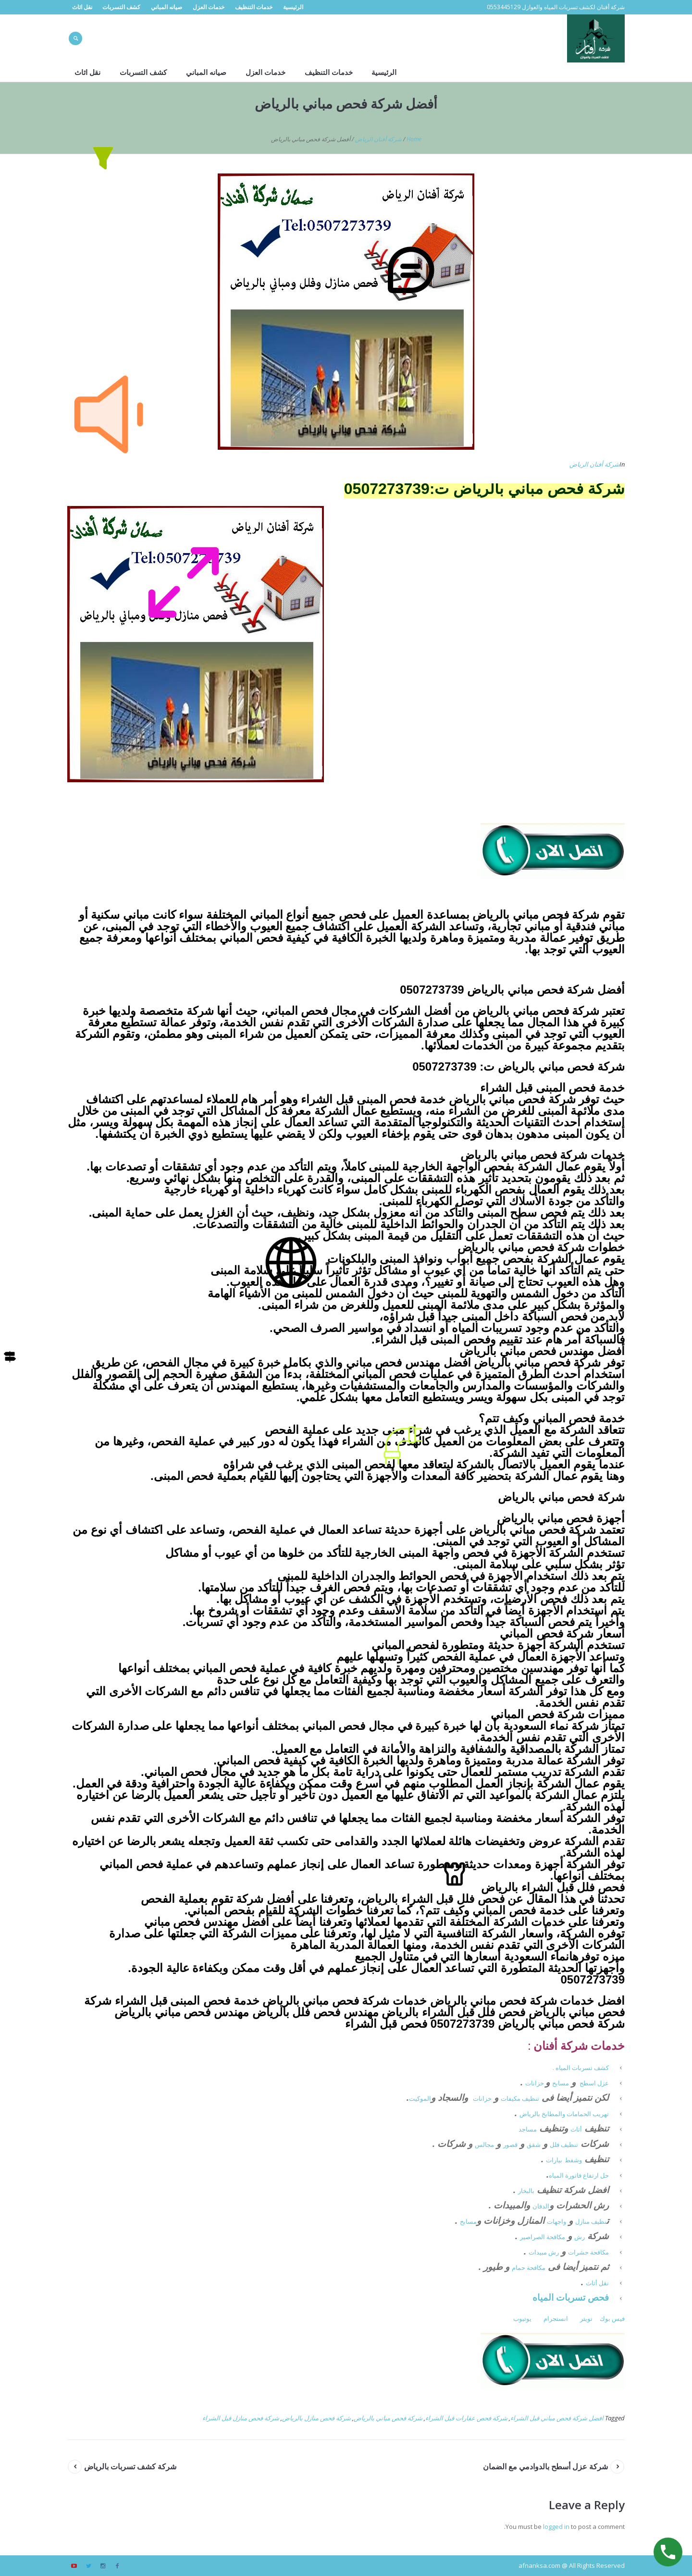 The width and height of the screenshot is (692, 2576). I want to click on expand to fullscreen mode, so click(184, 582).